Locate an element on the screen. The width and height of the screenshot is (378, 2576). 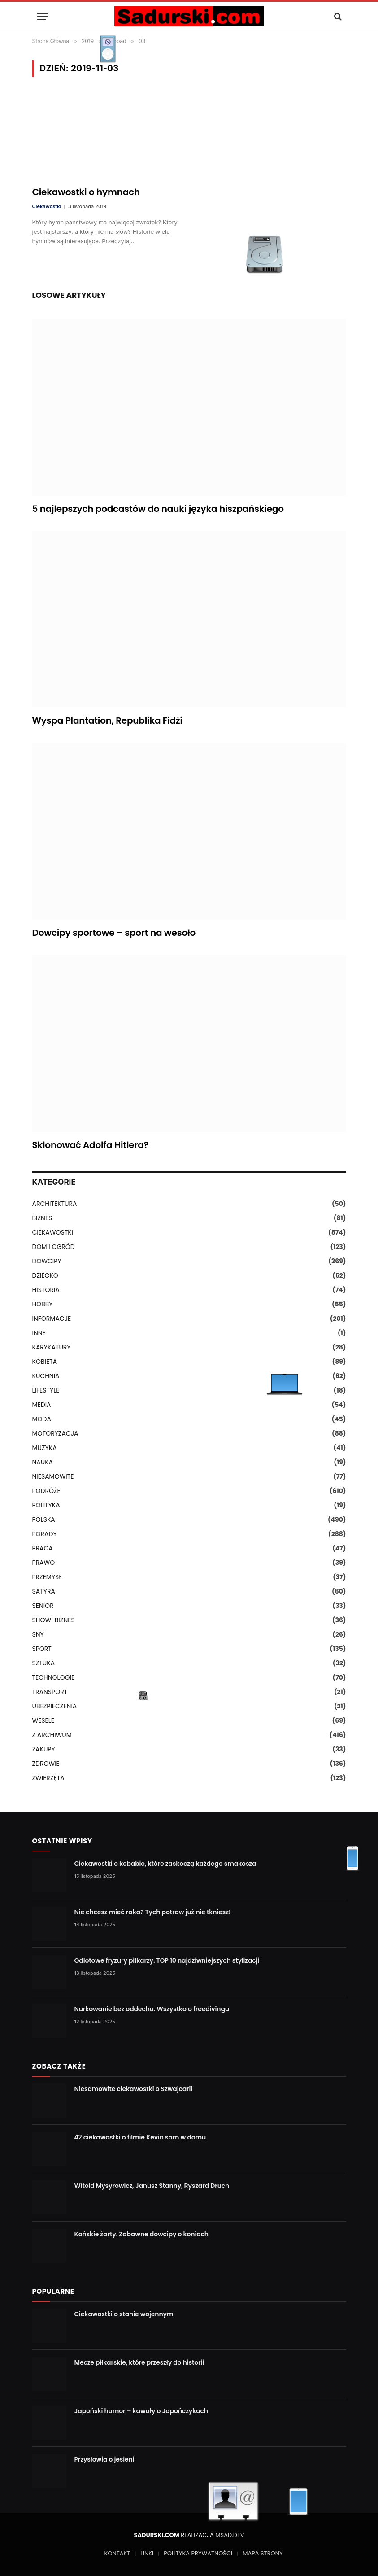
iPod Touch device connected is located at coordinates (352, 1859).